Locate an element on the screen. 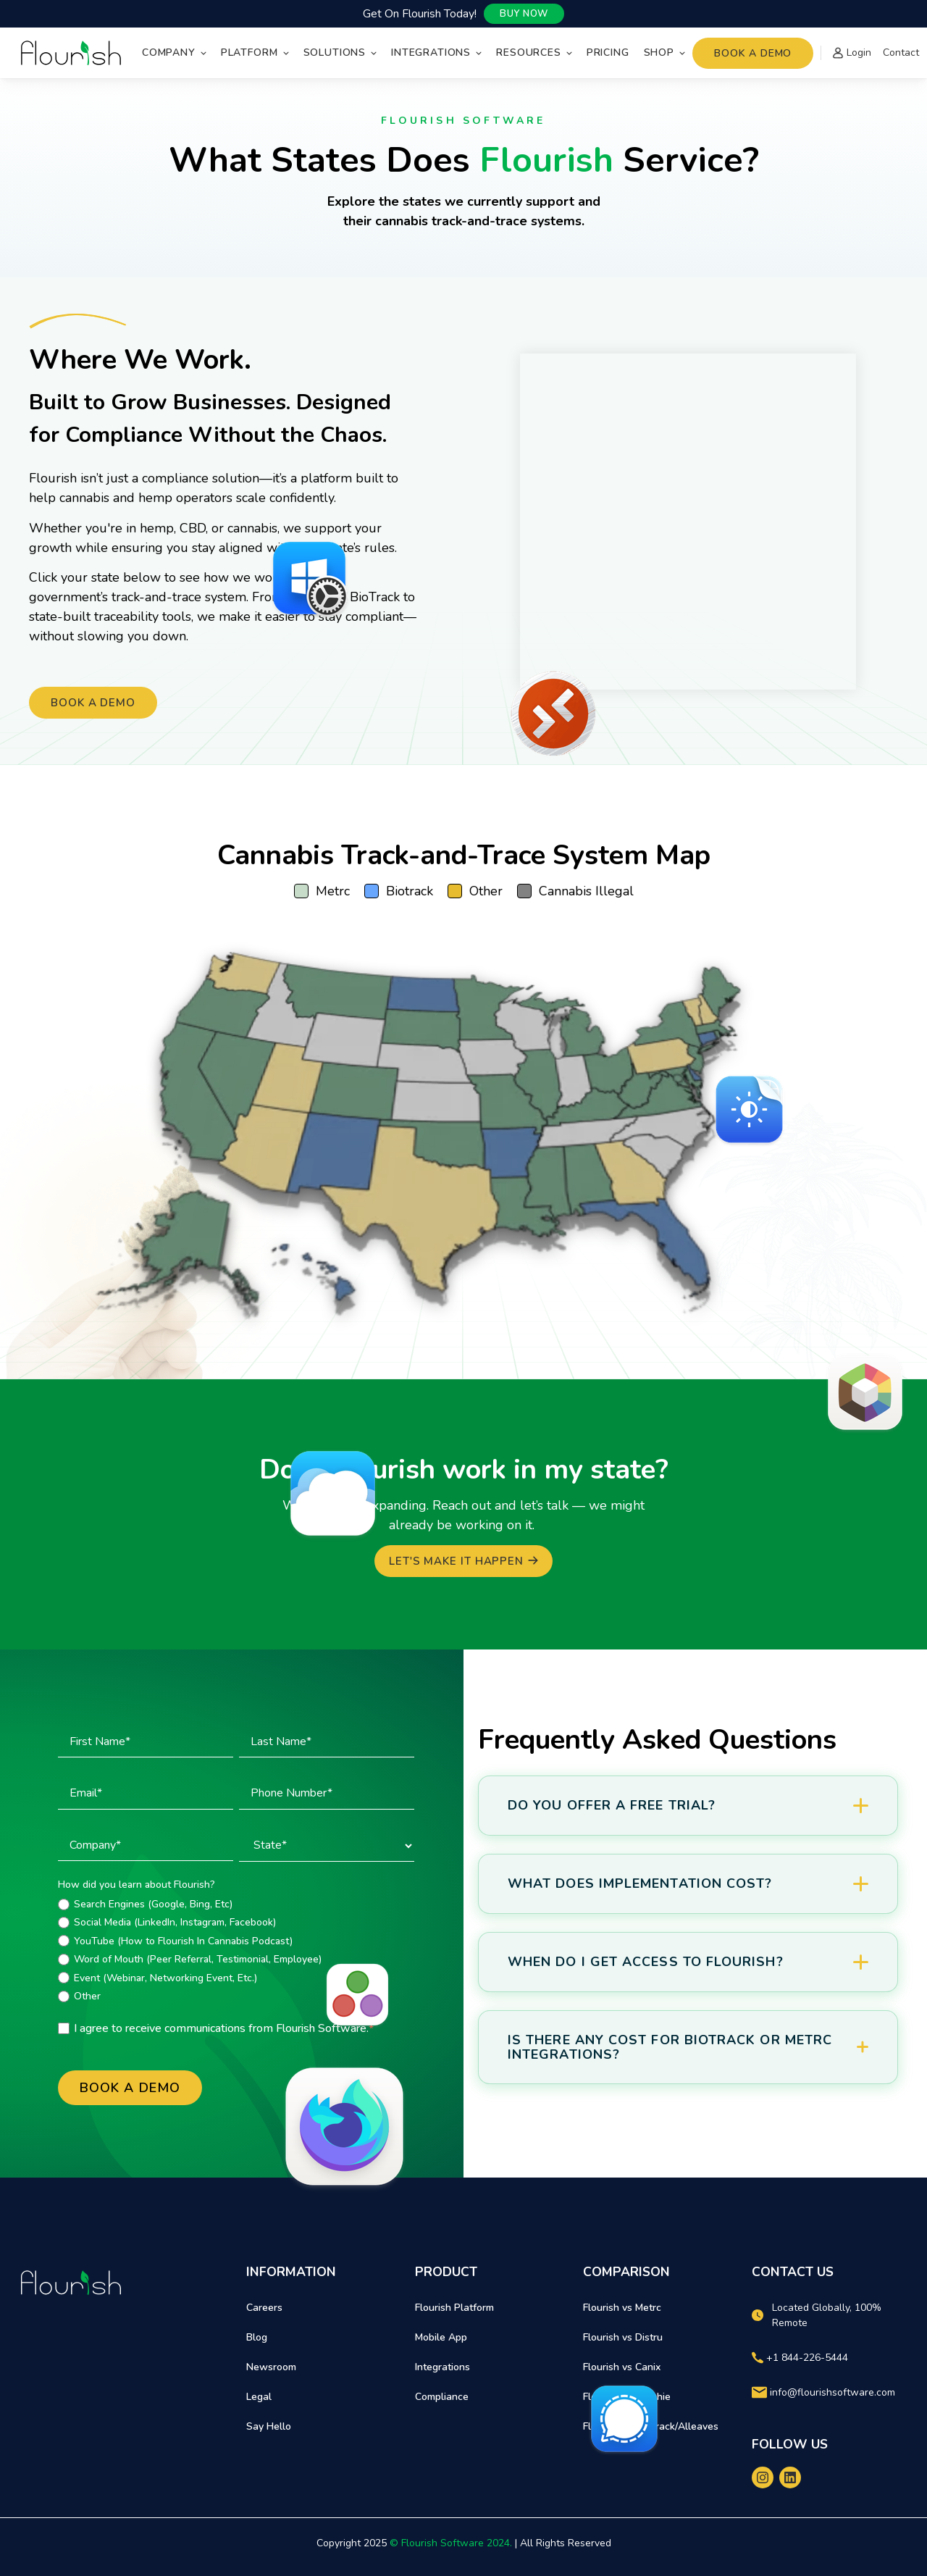 The height and width of the screenshot is (2576, 927). open firefox nightly browser is located at coordinates (344, 2126).